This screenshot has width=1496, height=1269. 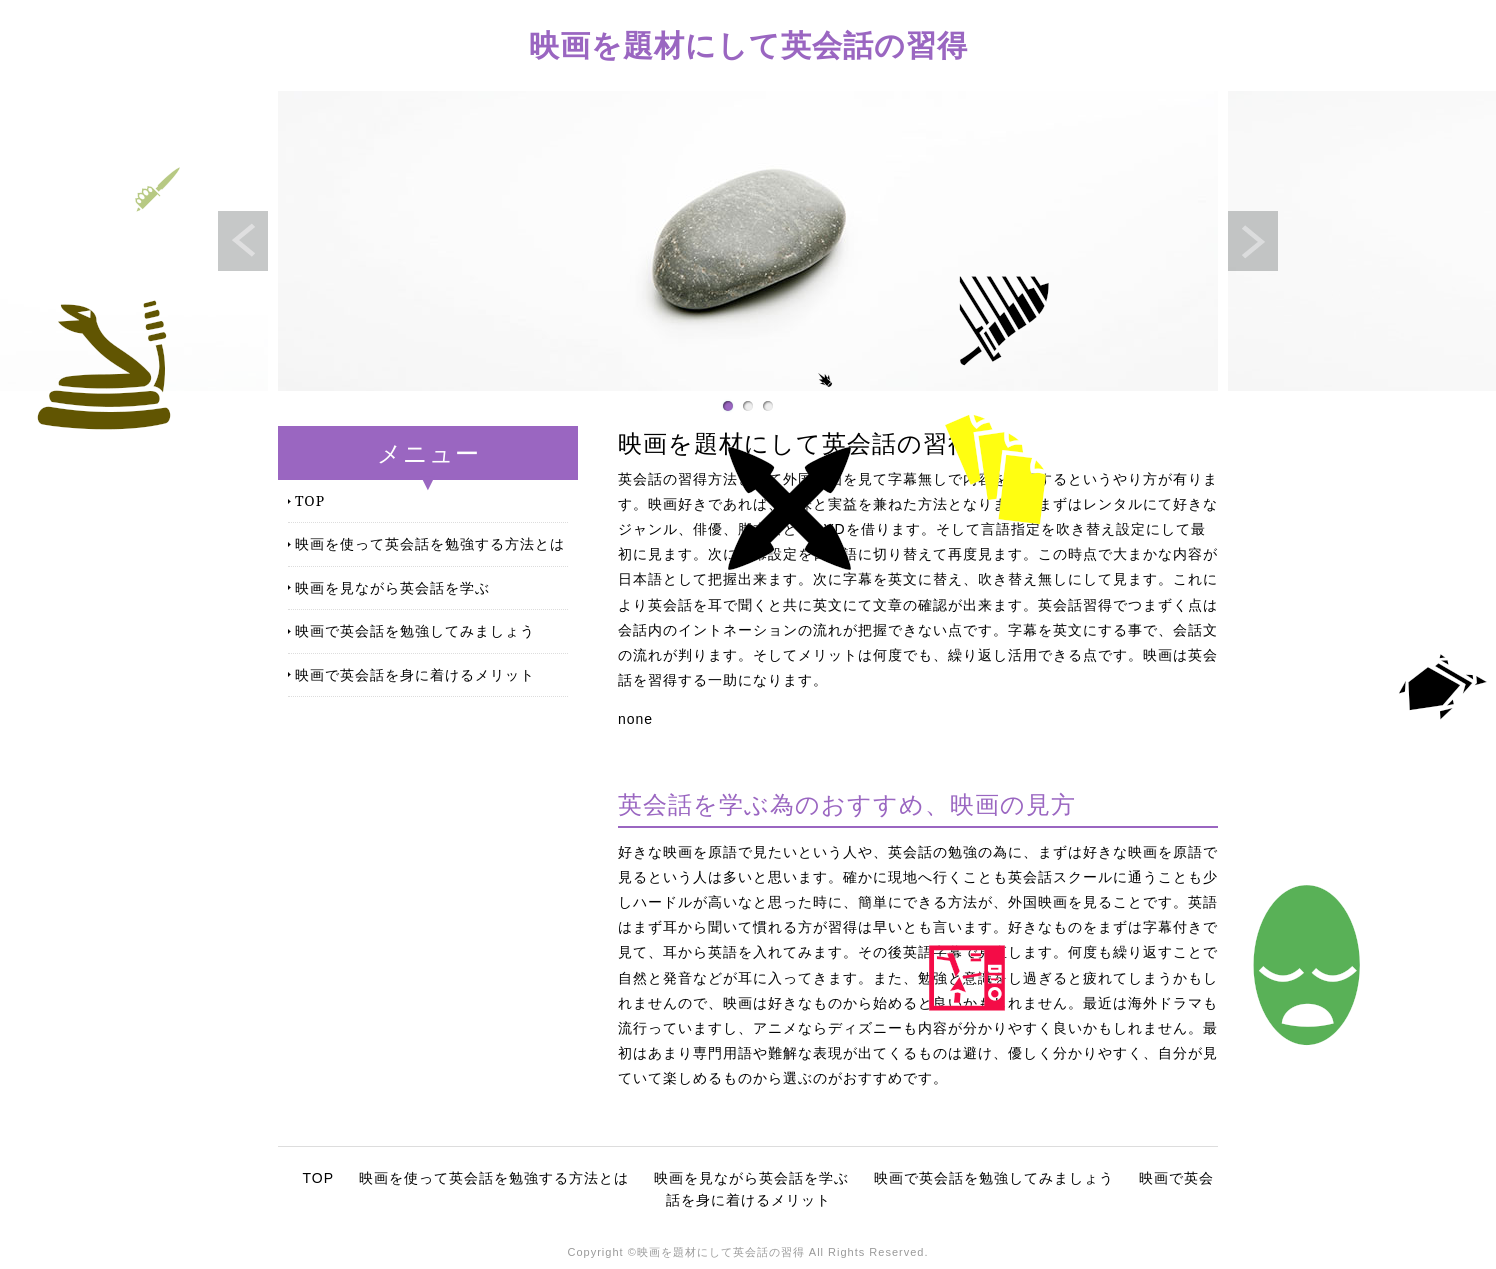 What do you see at coordinates (1004, 321) in the screenshot?
I see `attack or combat action button` at bounding box center [1004, 321].